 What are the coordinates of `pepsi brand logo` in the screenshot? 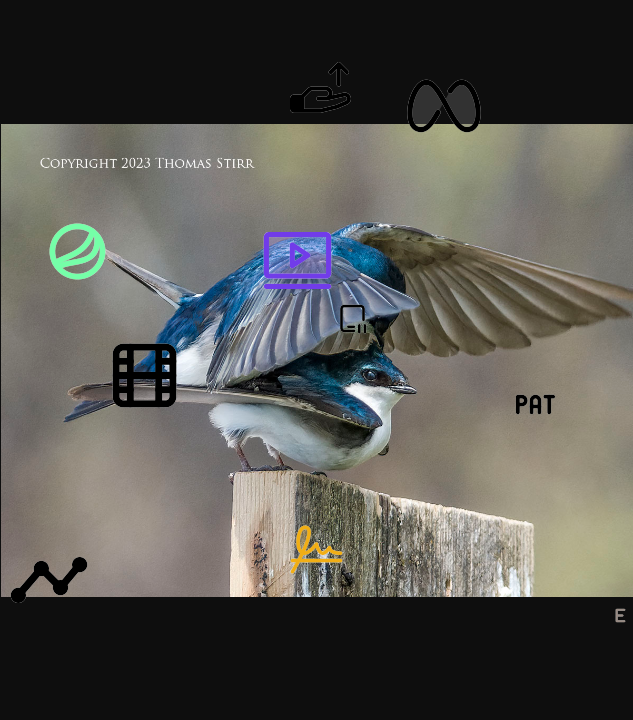 It's located at (77, 251).